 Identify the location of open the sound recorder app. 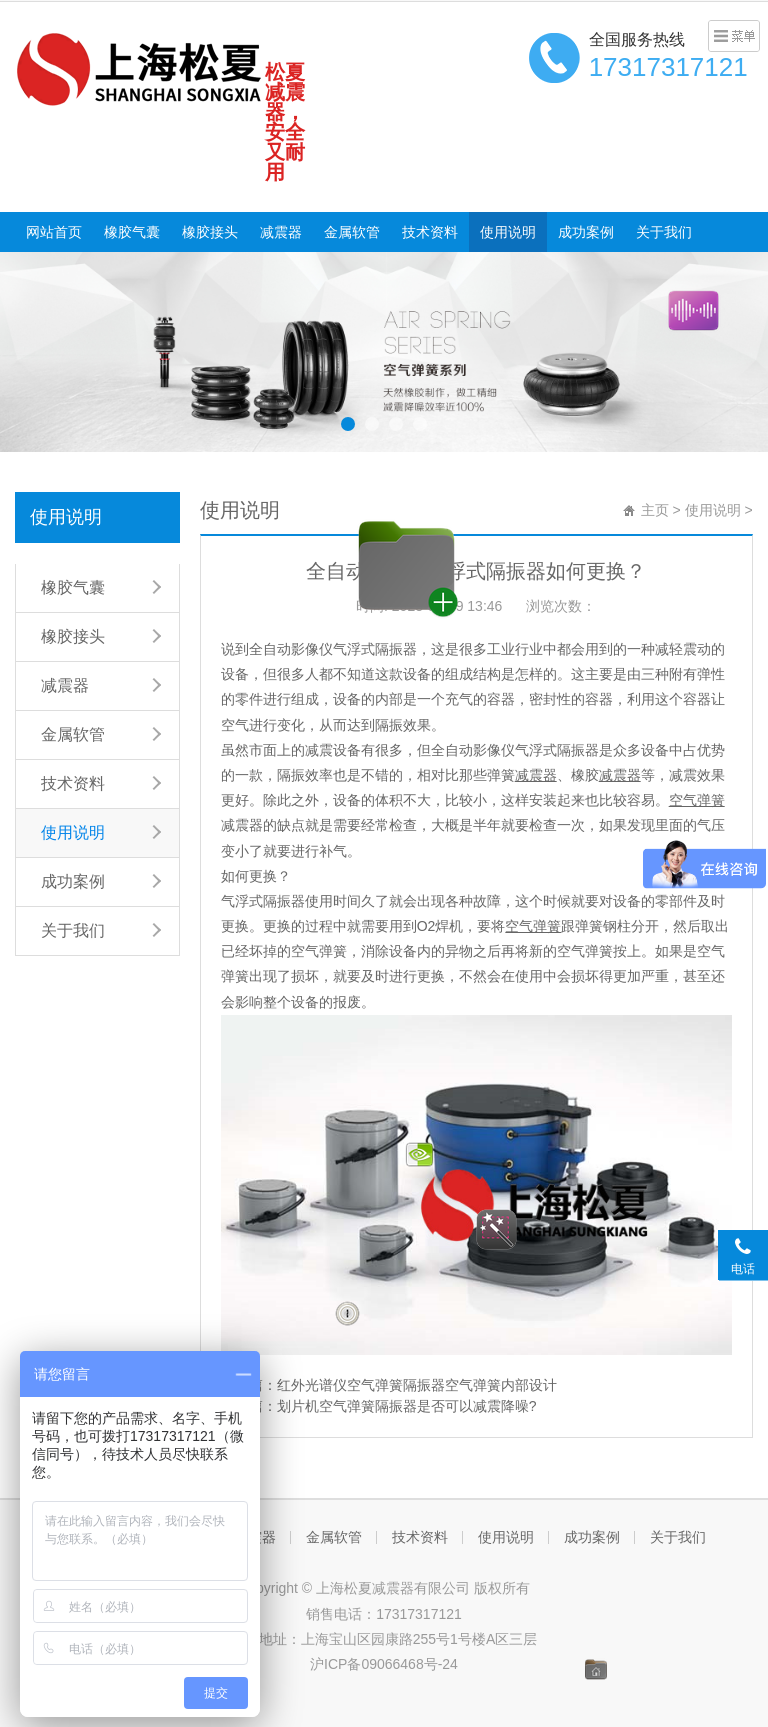
(693, 310).